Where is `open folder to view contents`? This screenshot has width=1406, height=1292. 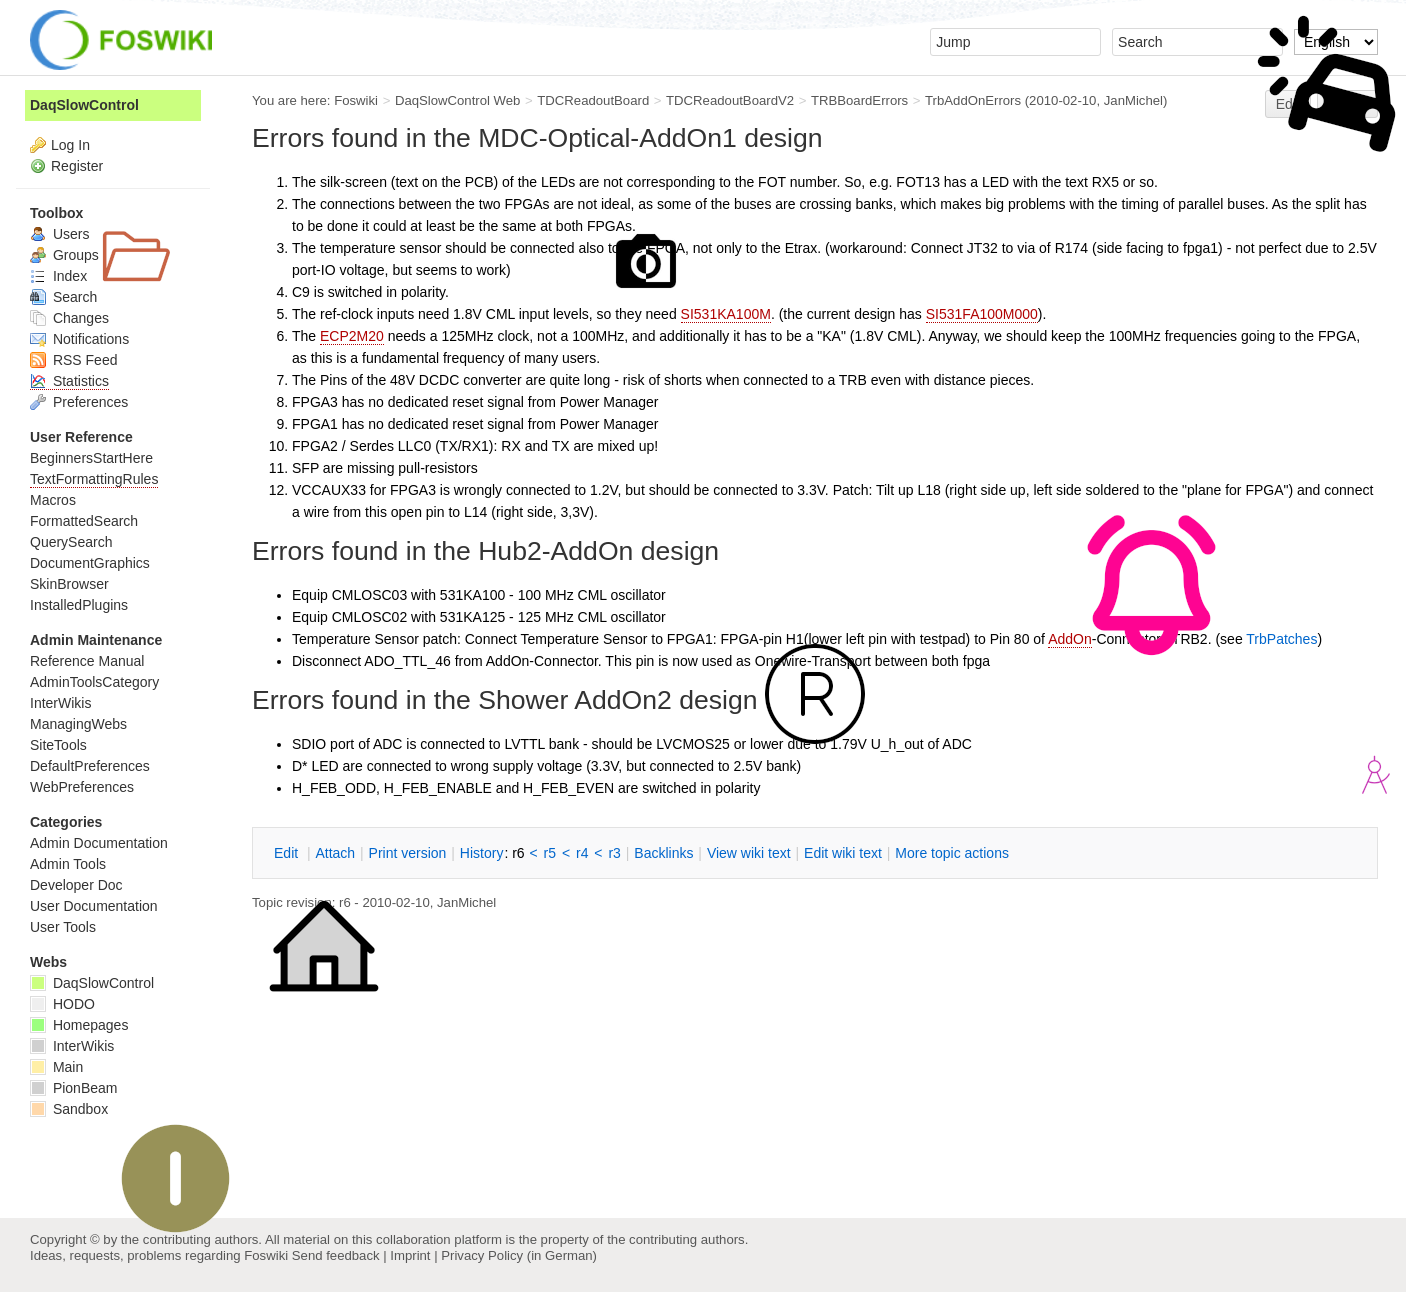
open folder to view contents is located at coordinates (134, 255).